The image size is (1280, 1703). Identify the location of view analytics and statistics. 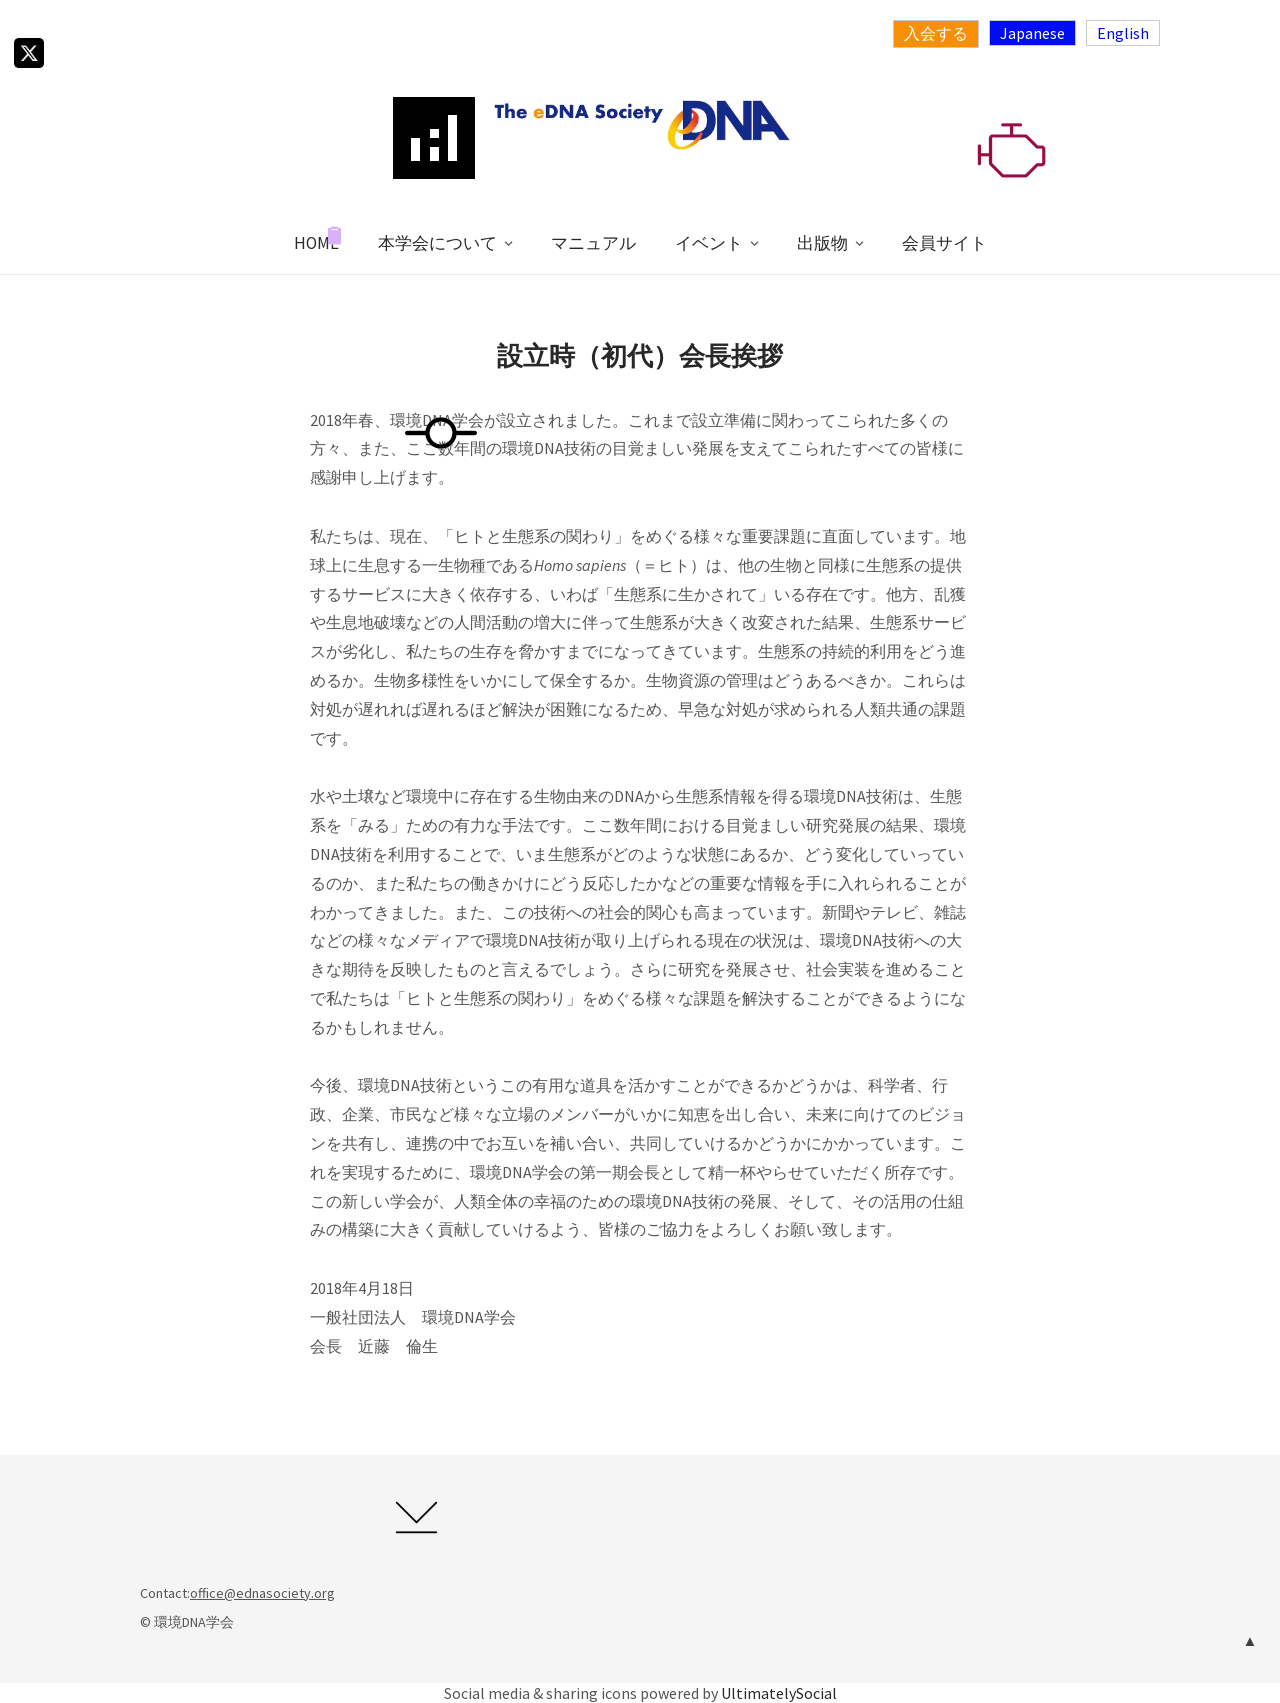
(434, 138).